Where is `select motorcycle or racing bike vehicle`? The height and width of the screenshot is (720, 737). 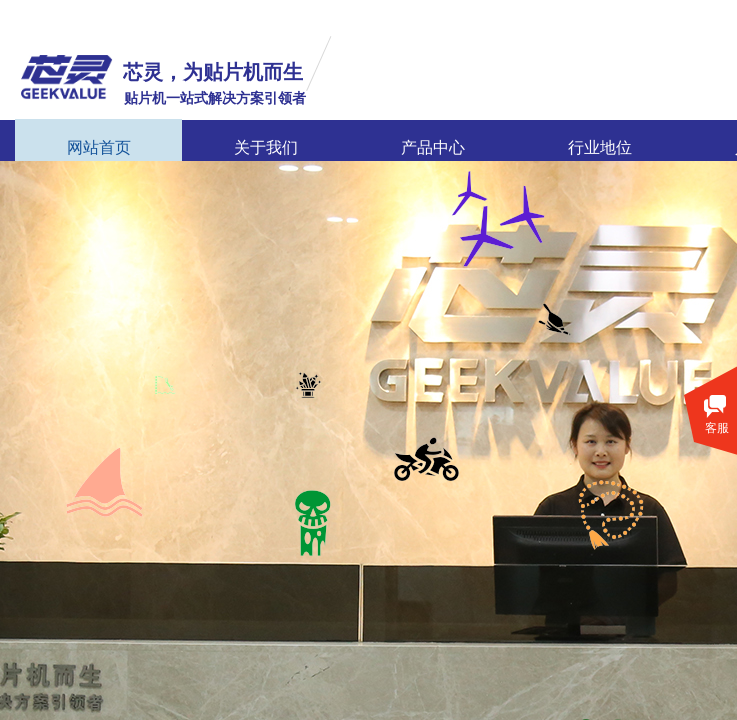 select motorcycle or racing bike vehicle is located at coordinates (425, 457).